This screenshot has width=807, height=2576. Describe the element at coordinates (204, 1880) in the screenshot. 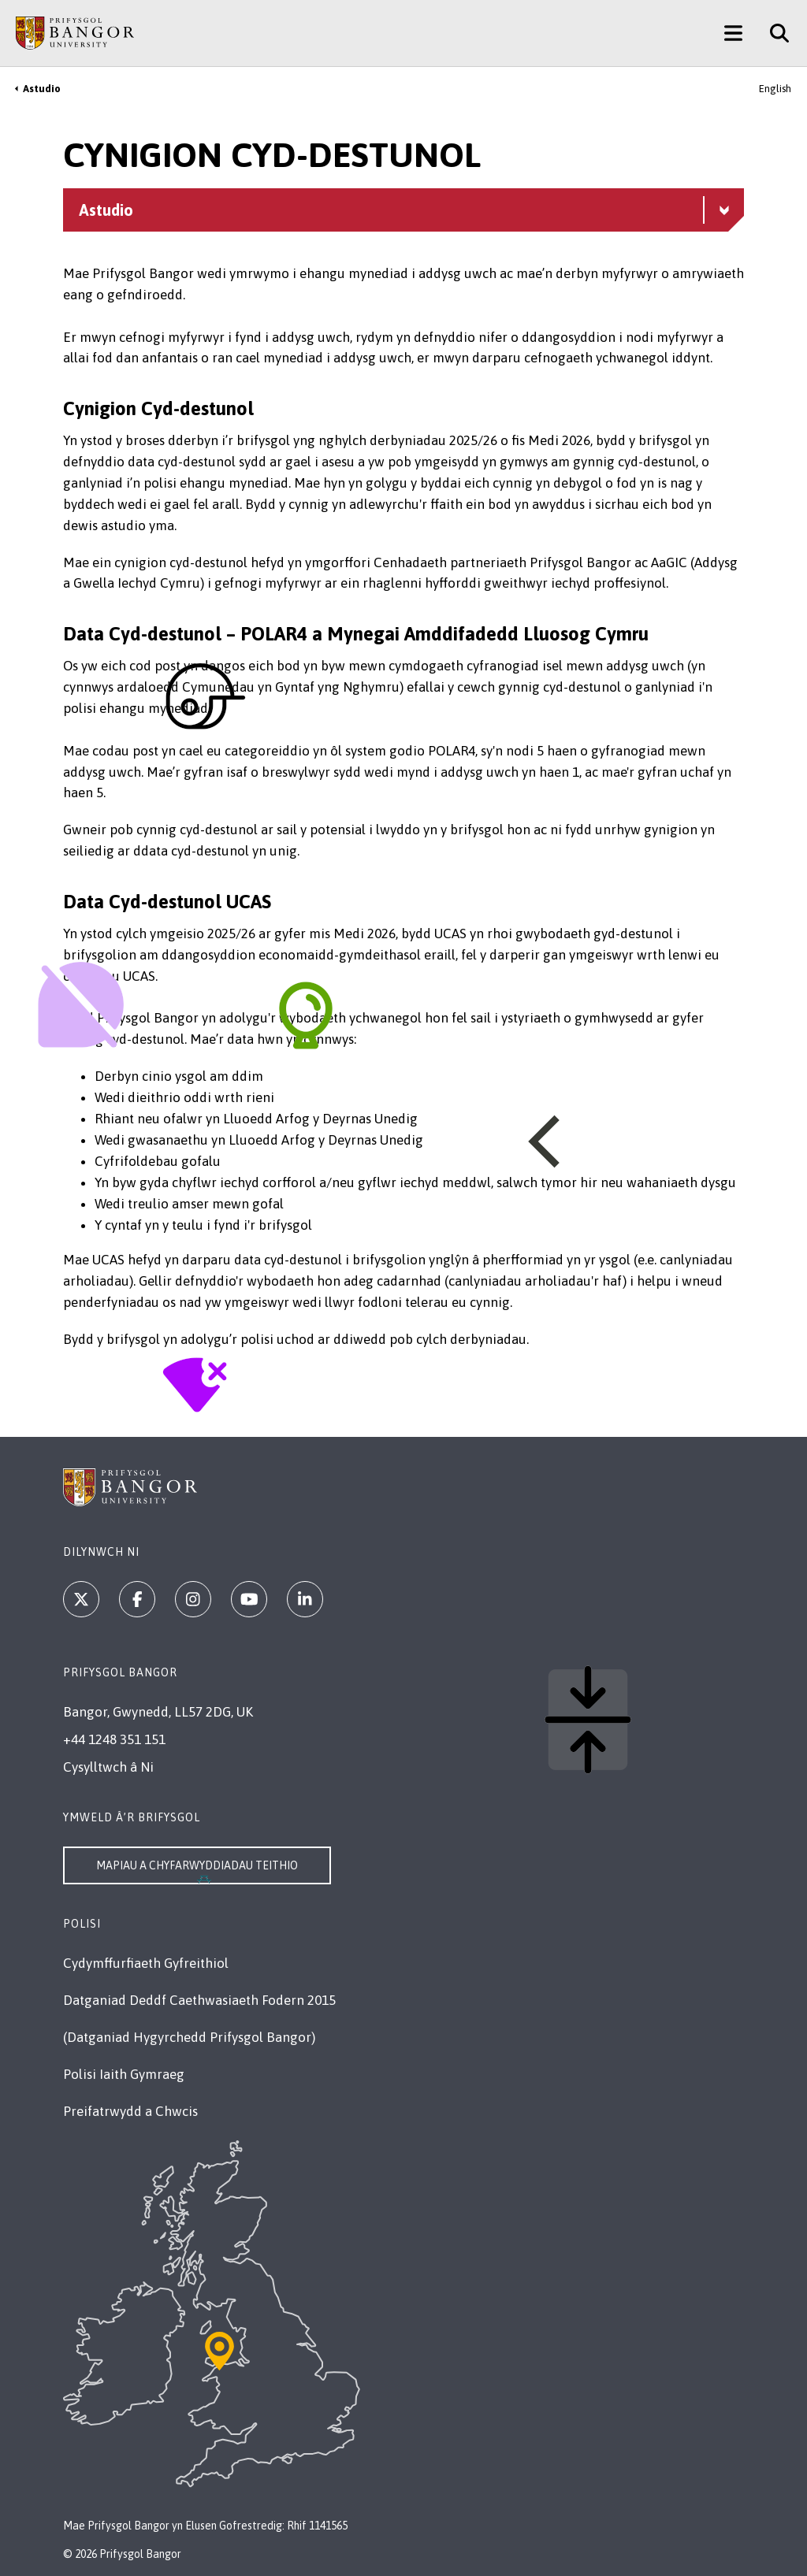

I see `find nearby picnic areas` at that location.